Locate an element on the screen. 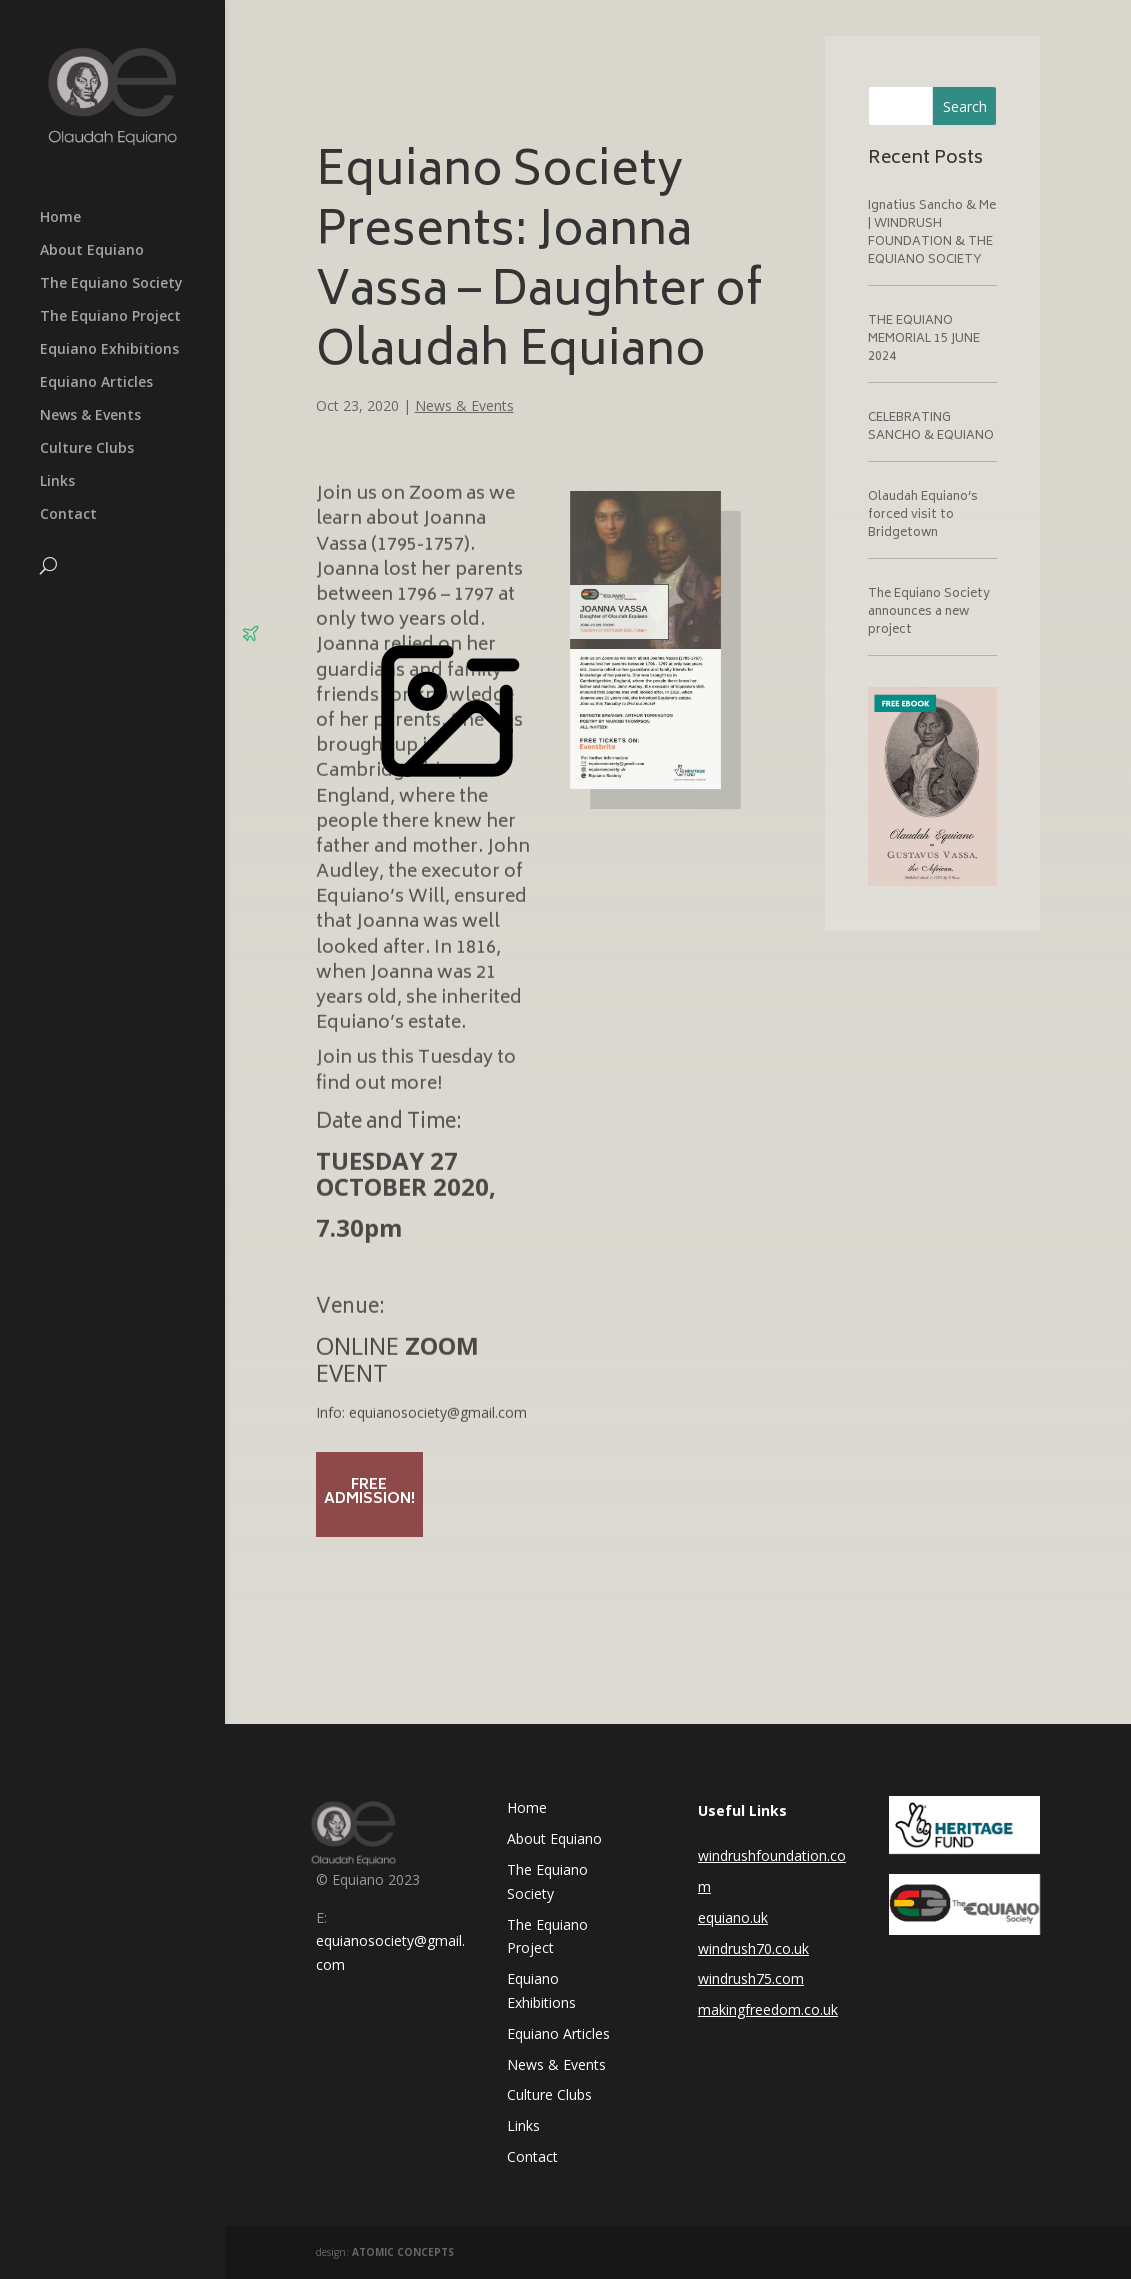 This screenshot has width=1131, height=2279. remove an image from the collection is located at coordinates (447, 711).